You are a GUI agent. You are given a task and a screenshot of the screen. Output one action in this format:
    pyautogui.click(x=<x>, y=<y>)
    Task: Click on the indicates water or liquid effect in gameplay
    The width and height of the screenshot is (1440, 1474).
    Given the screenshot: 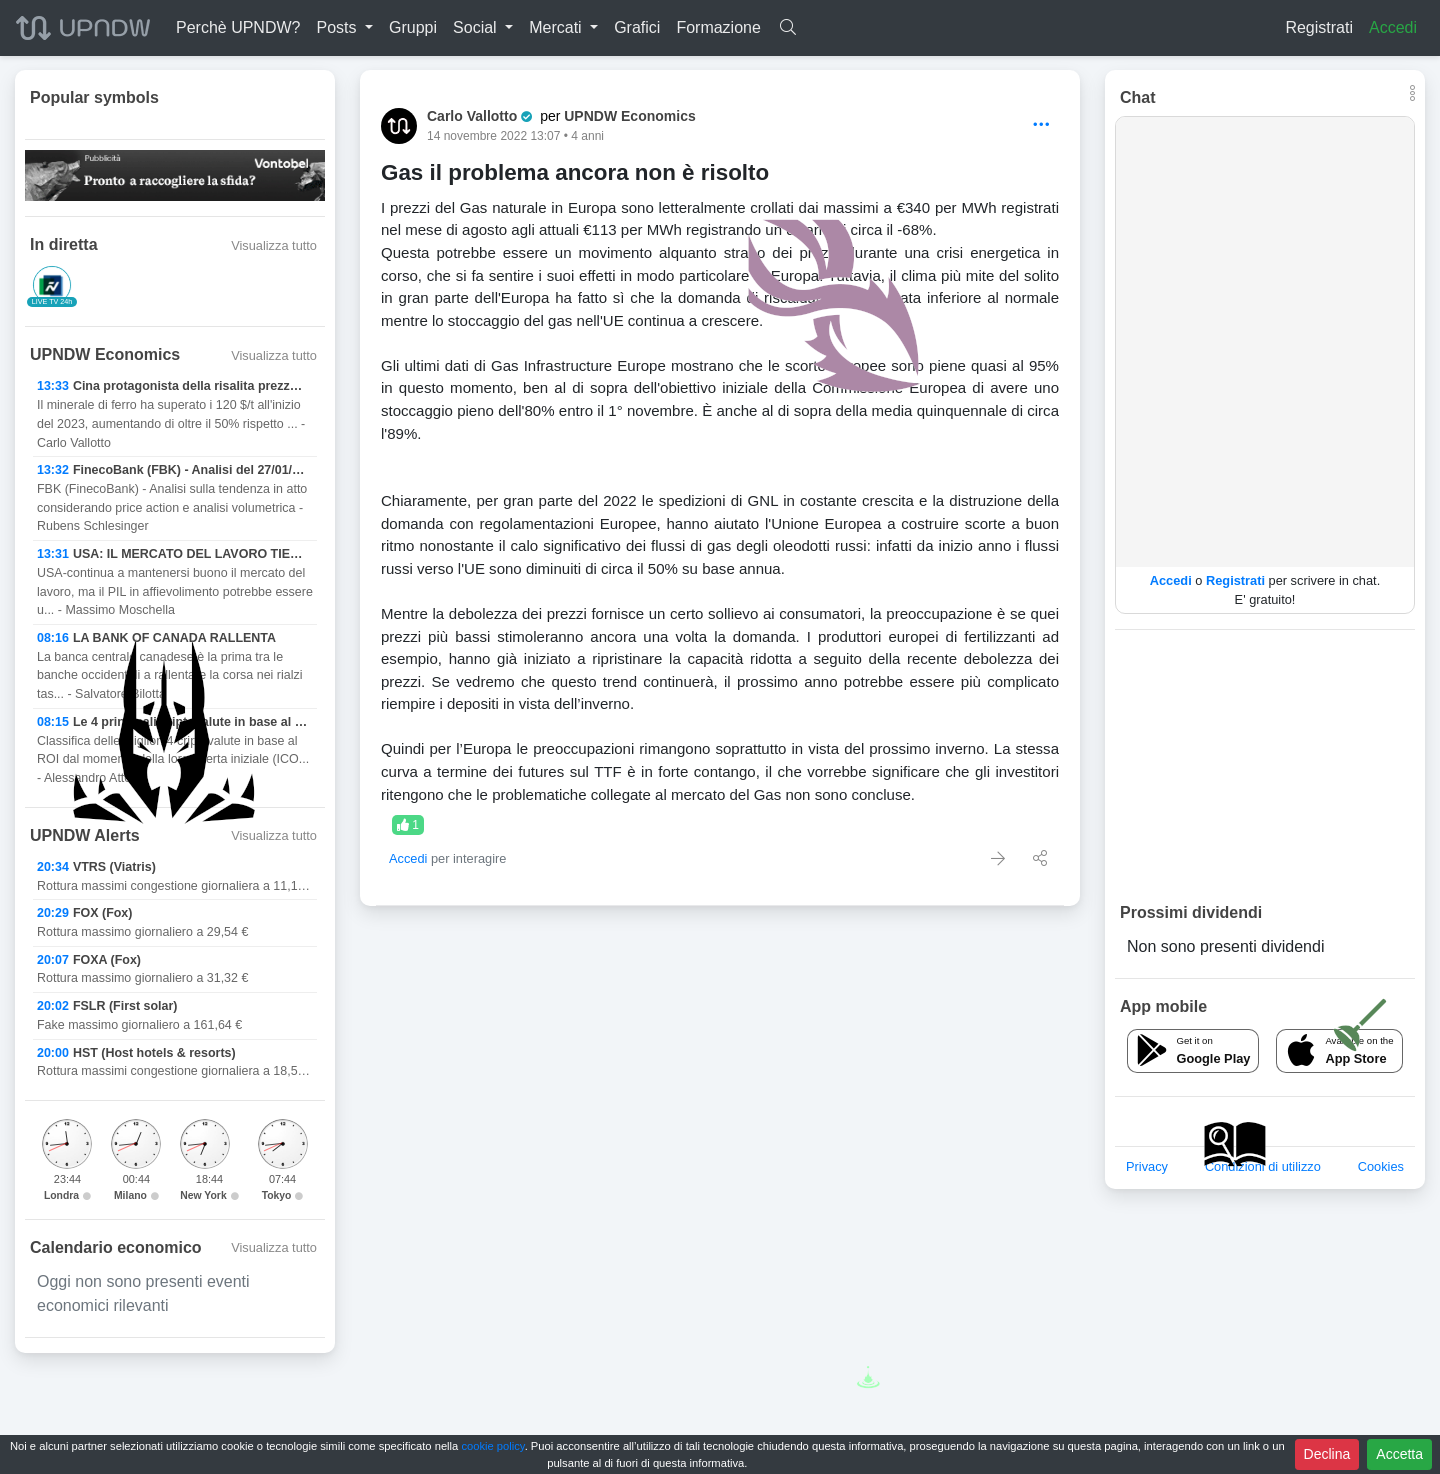 What is the action you would take?
    pyautogui.click(x=868, y=1377)
    